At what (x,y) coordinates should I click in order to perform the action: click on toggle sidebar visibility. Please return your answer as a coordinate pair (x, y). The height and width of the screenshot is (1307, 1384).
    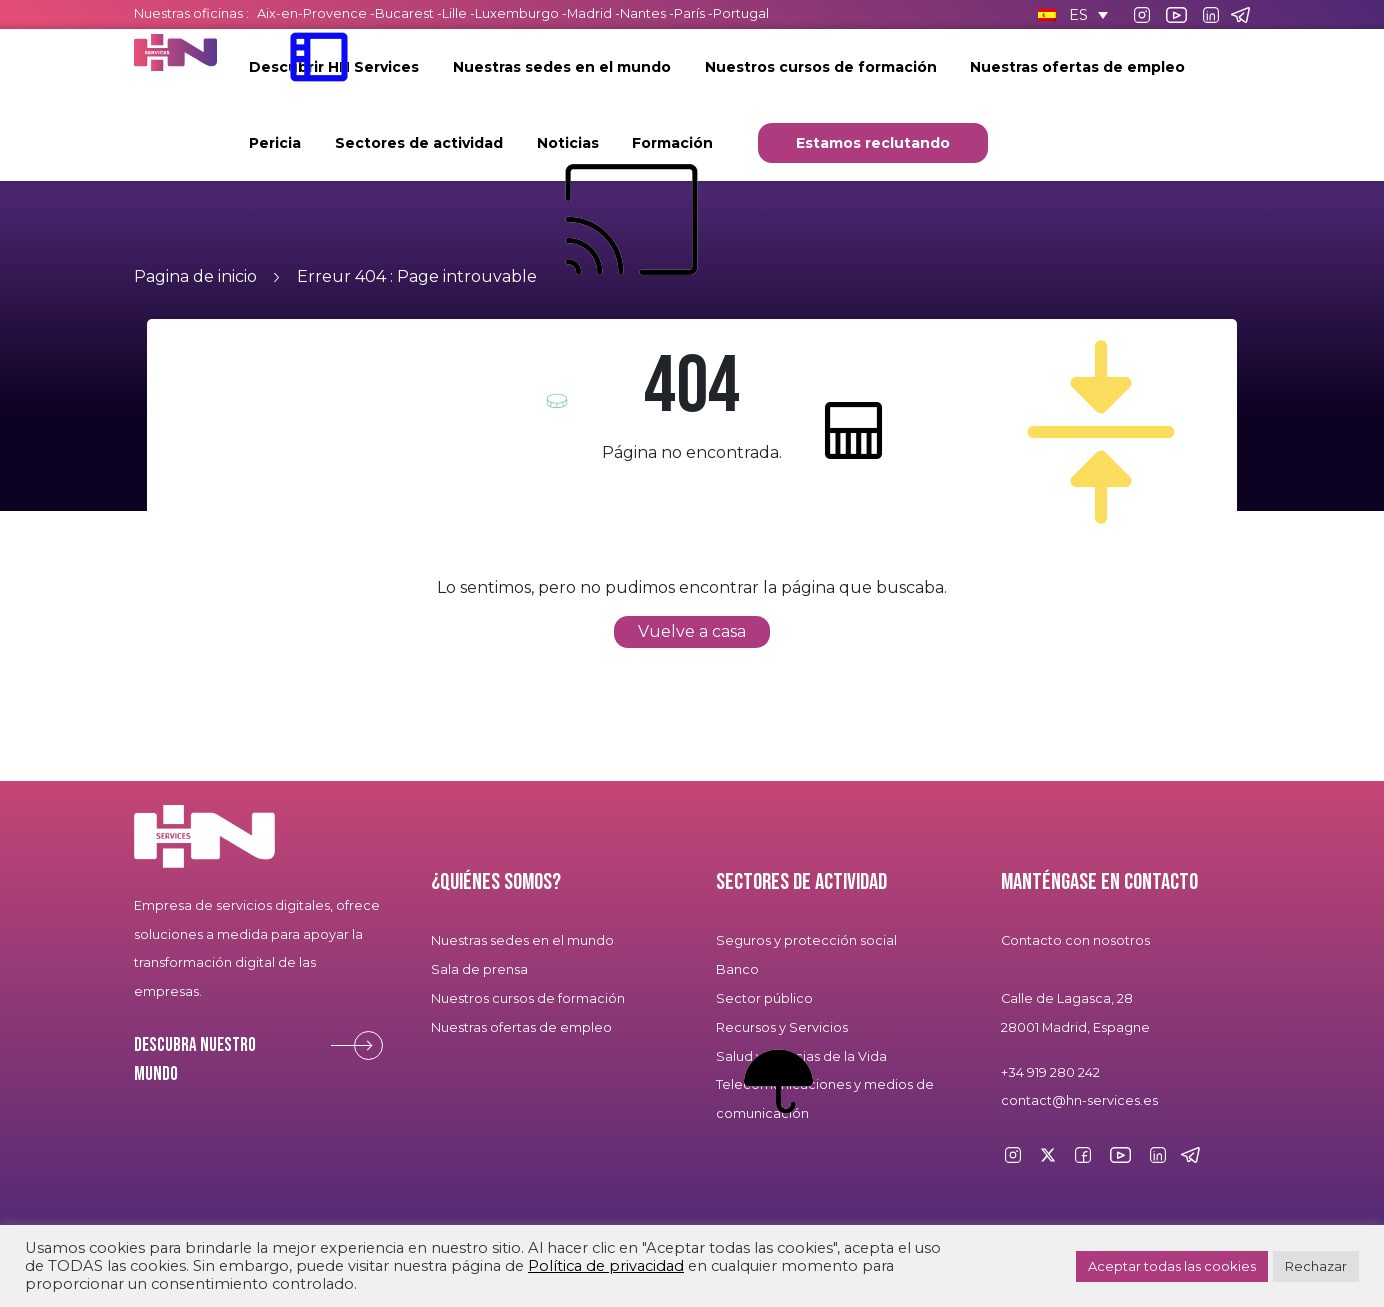
    Looking at the image, I should click on (319, 57).